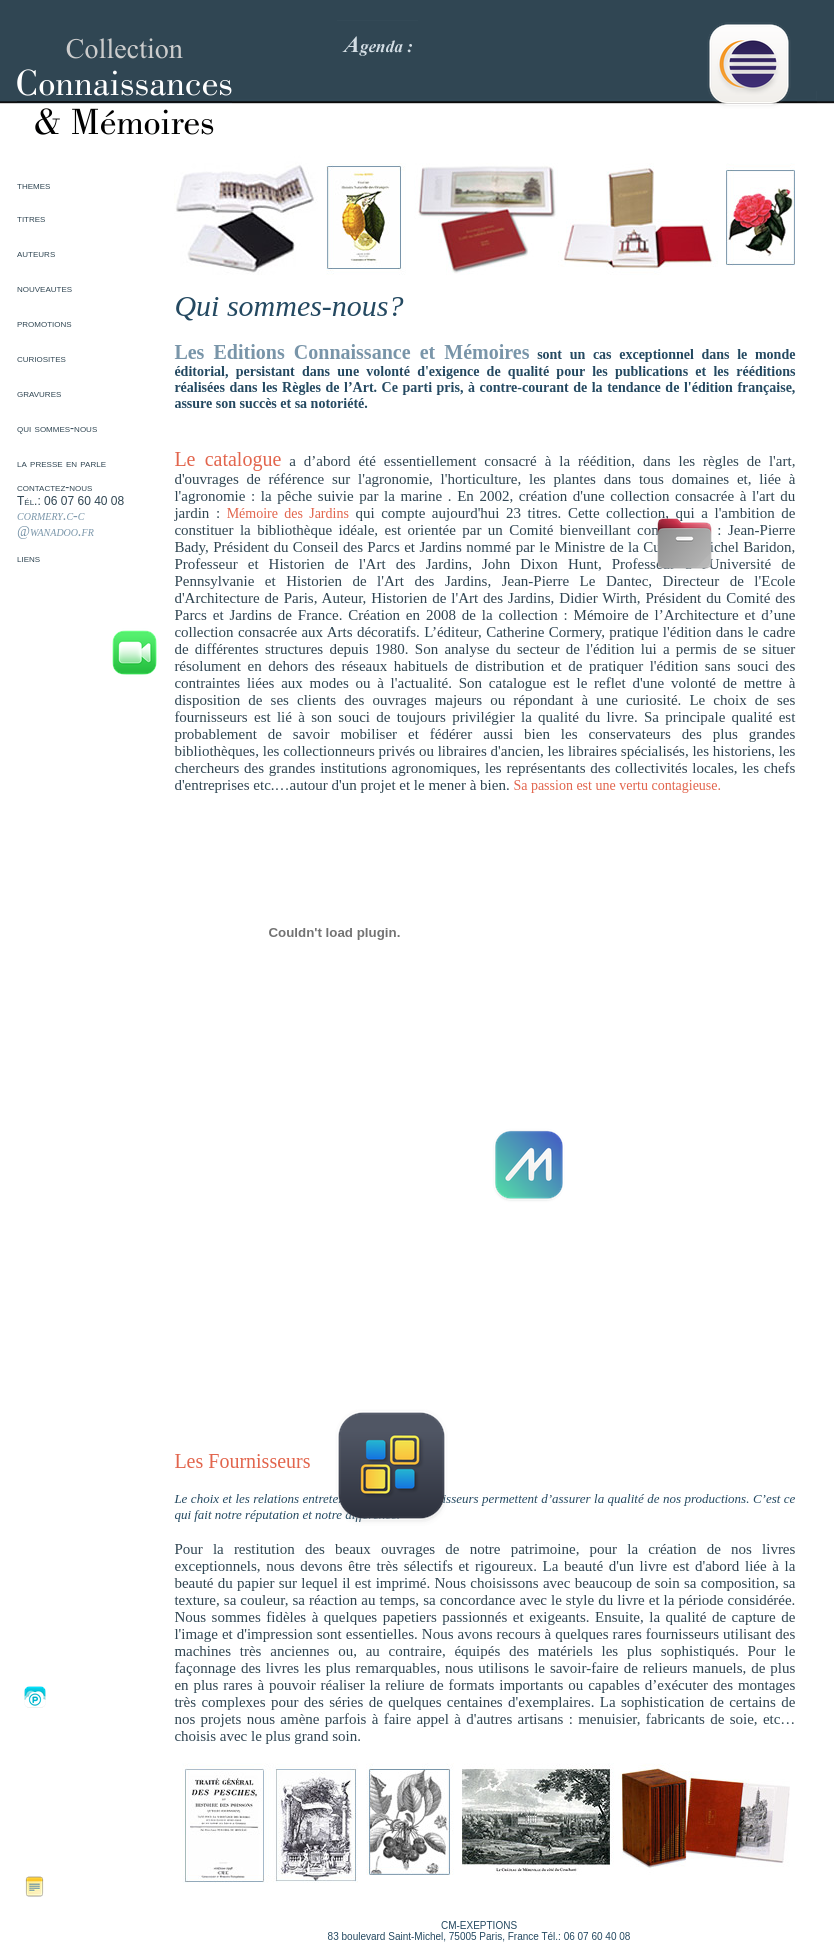 This screenshot has height=1942, width=834. Describe the element at coordinates (684, 543) in the screenshot. I see `open the file manager application` at that location.